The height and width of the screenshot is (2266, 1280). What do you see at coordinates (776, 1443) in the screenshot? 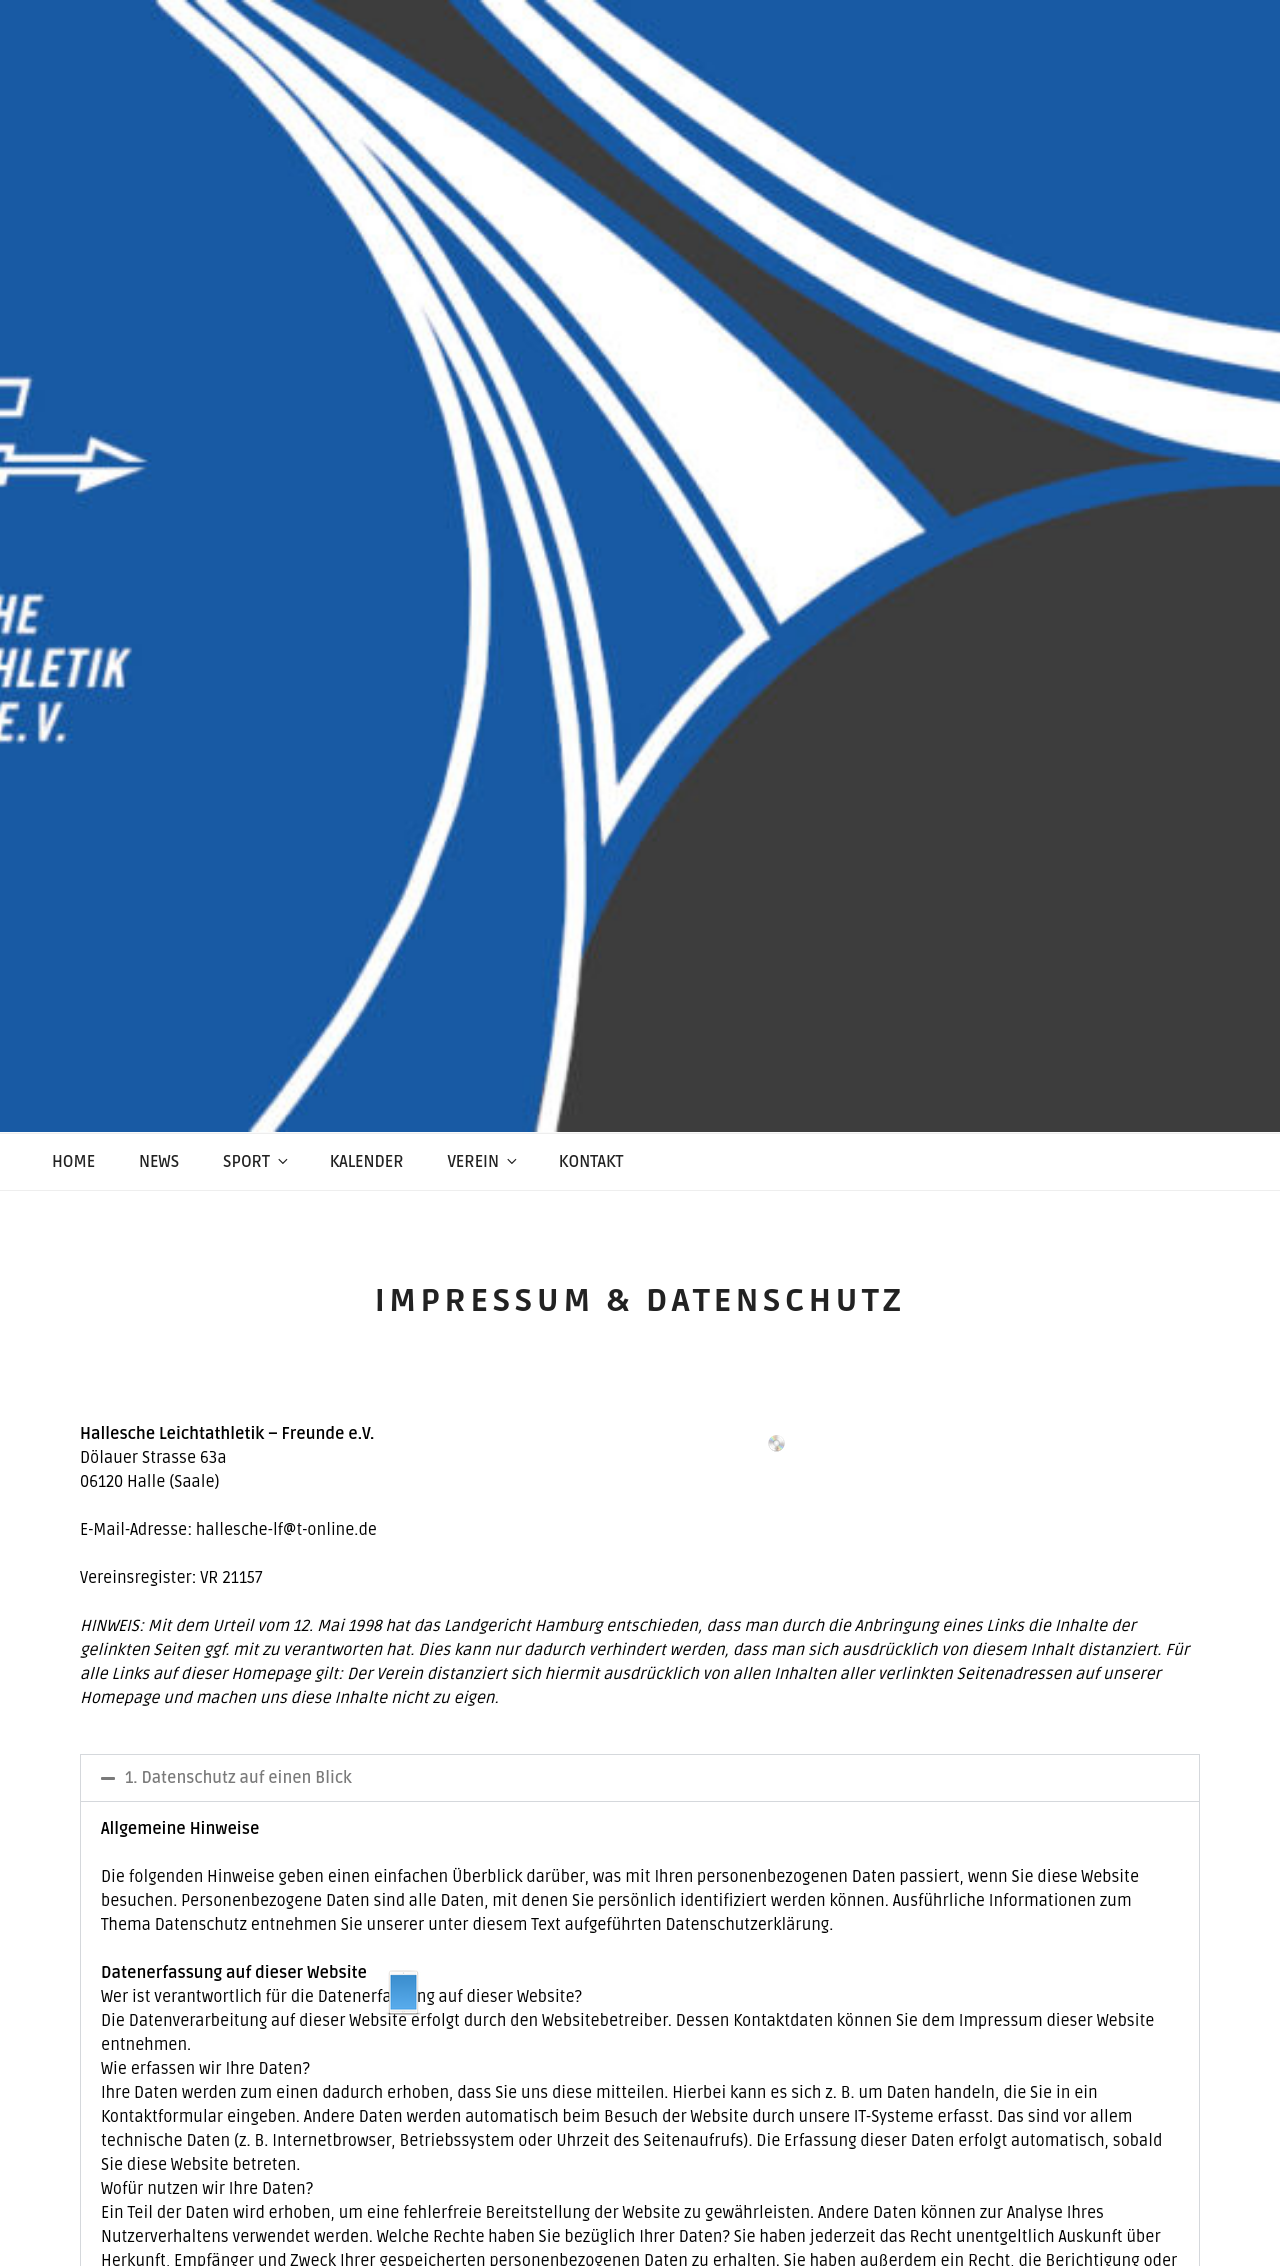
I see `burn files to a recordable CD` at bounding box center [776, 1443].